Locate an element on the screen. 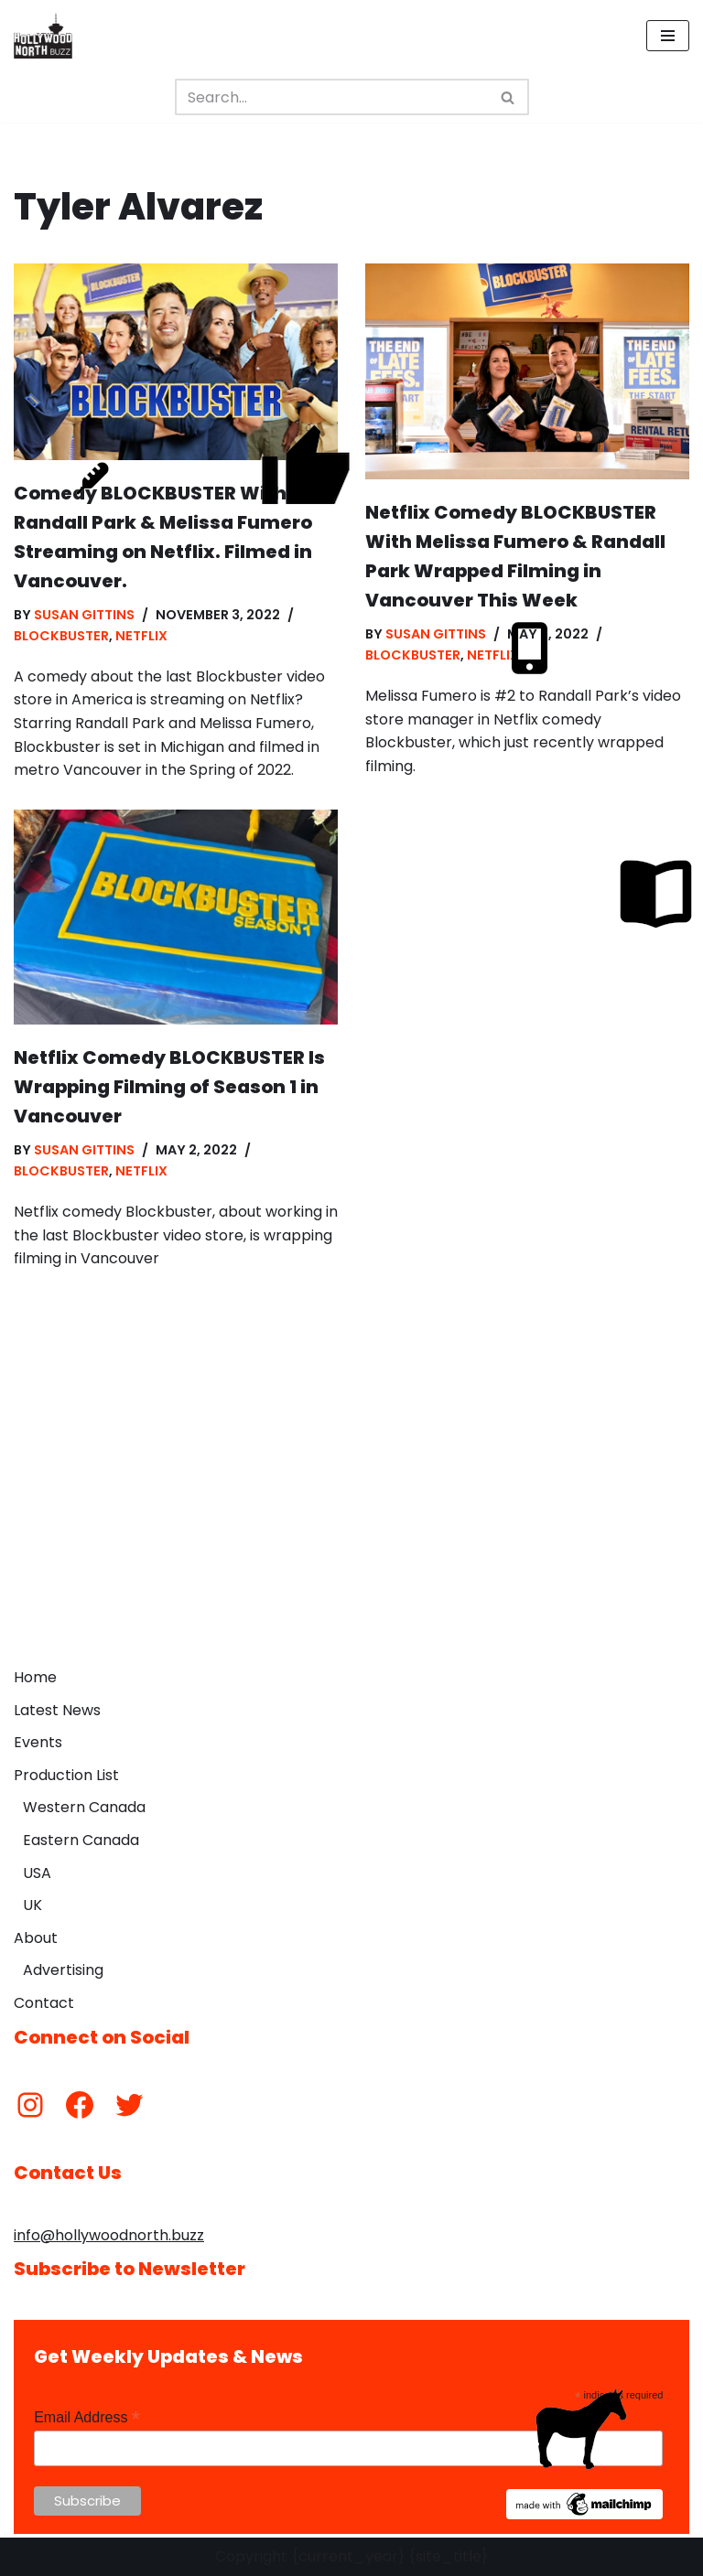 The width and height of the screenshot is (703, 2576). open reading mode or e-reader is located at coordinates (655, 891).